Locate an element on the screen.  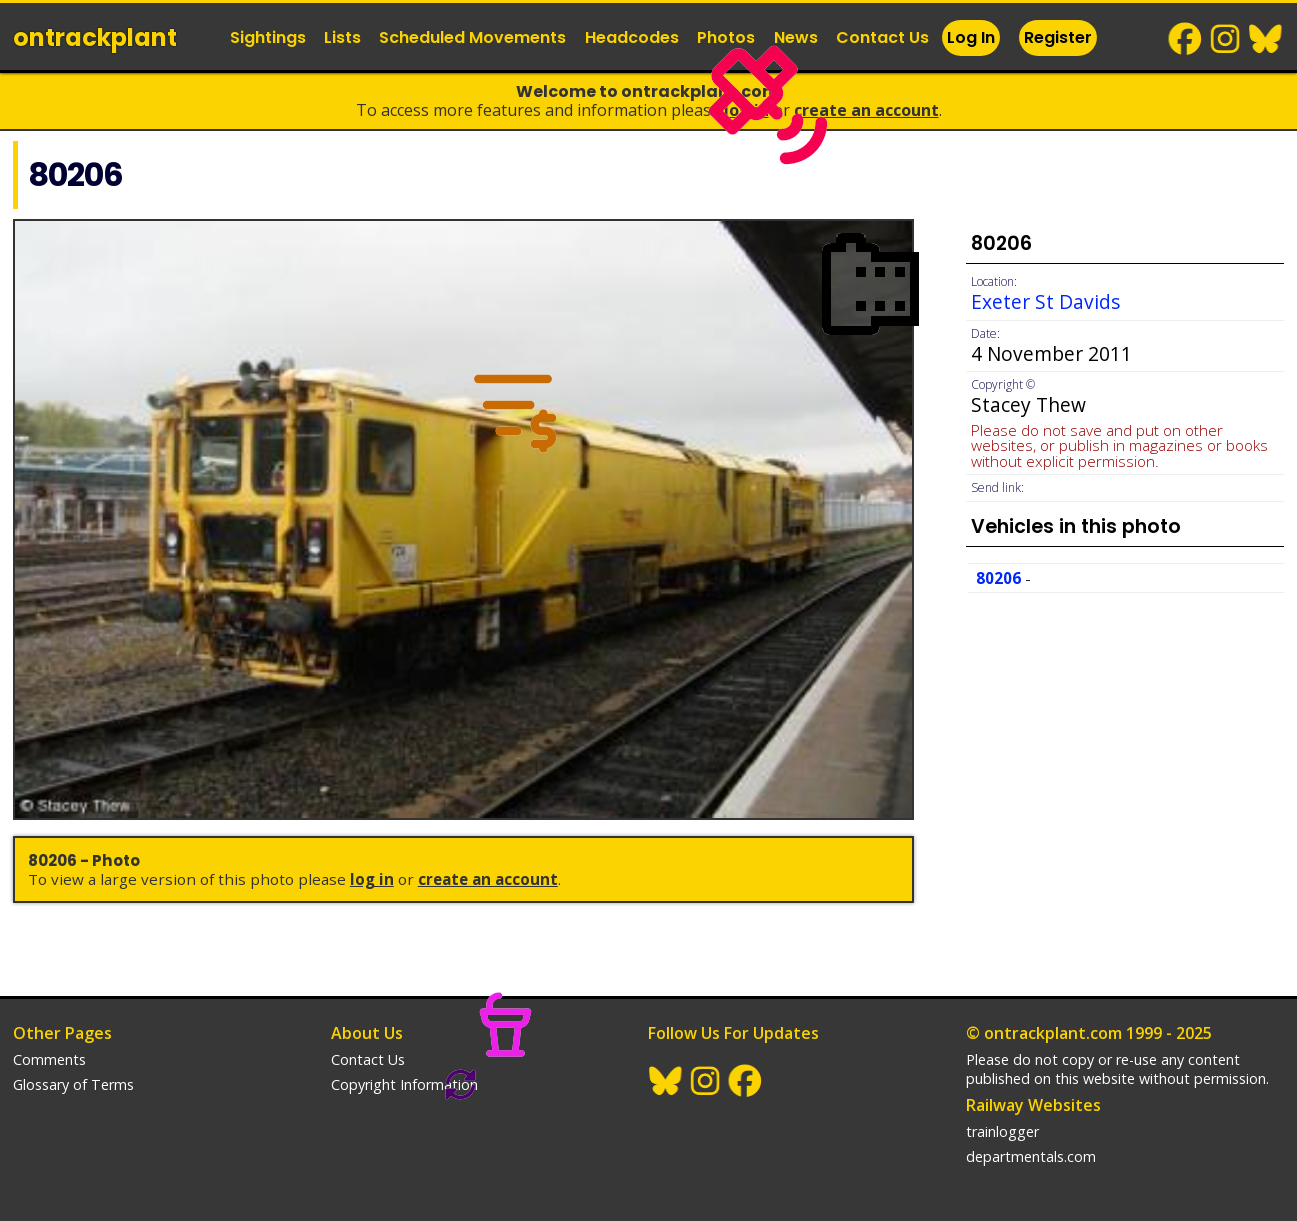
access satellite connection settings is located at coordinates (768, 105).